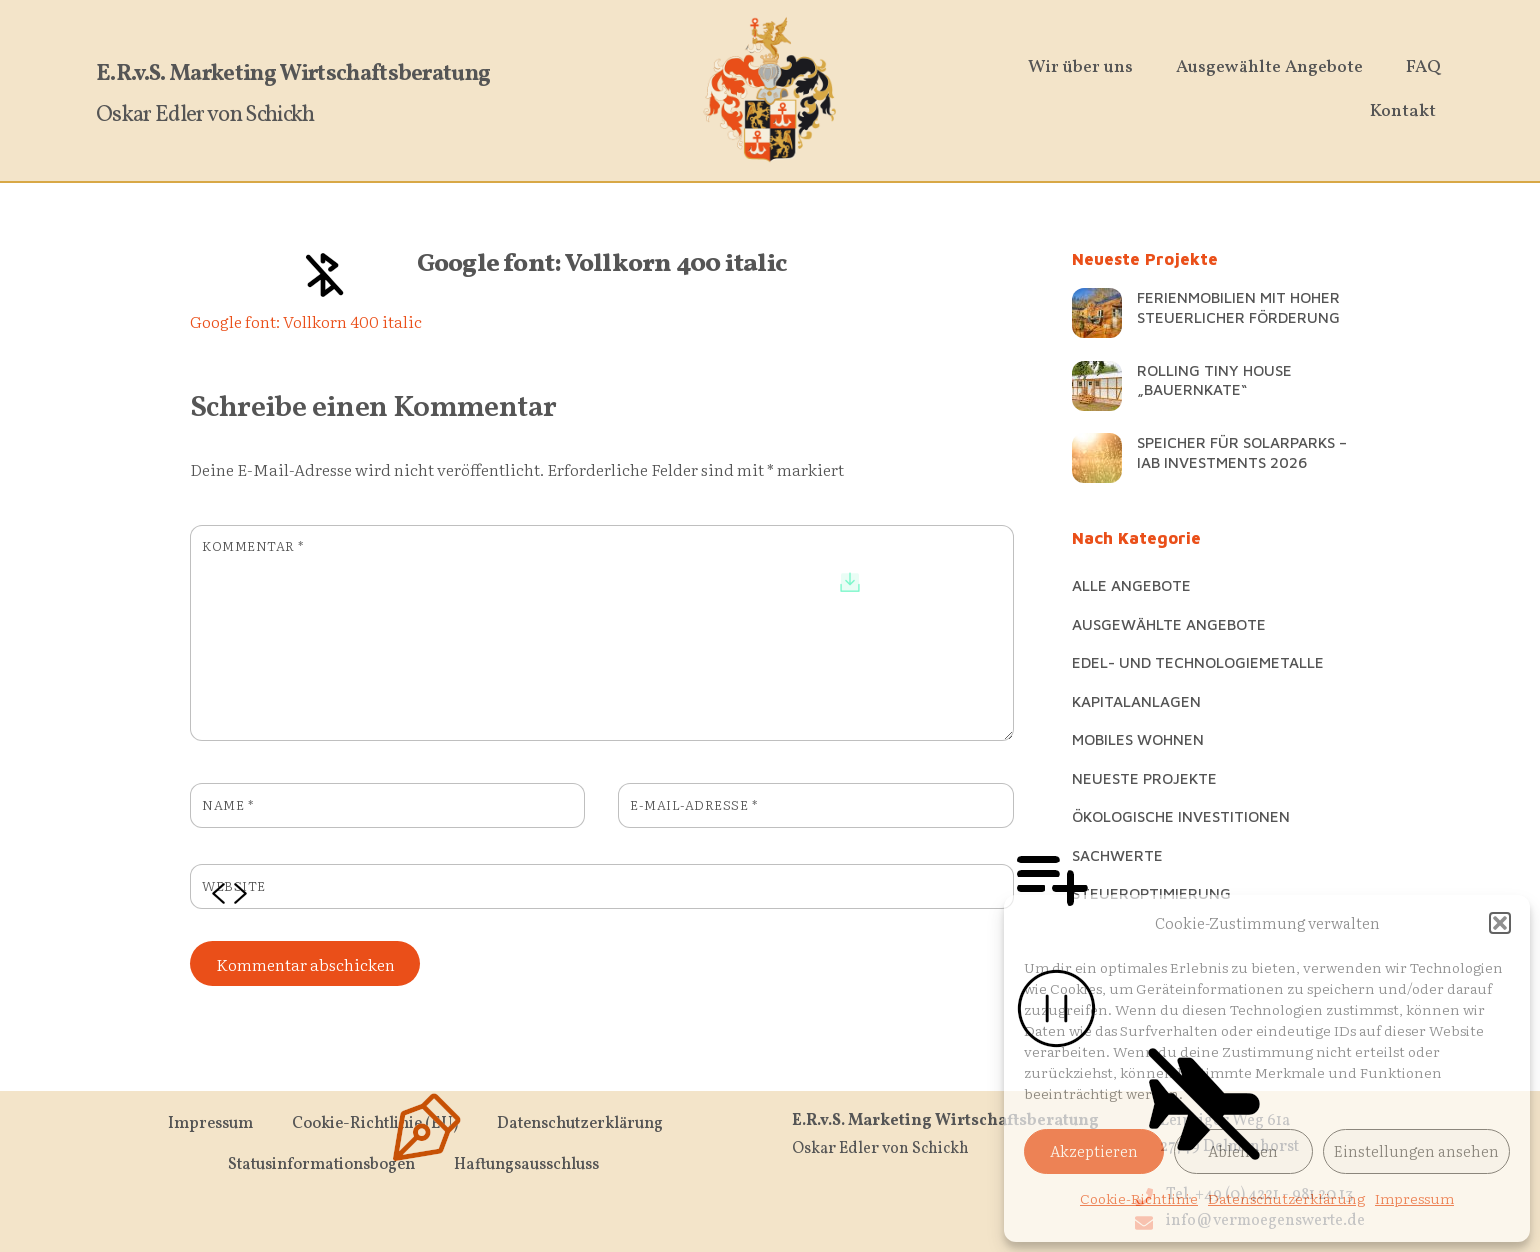 The width and height of the screenshot is (1540, 1252). What do you see at coordinates (1204, 1104) in the screenshot?
I see `airplane mode is disabled` at bounding box center [1204, 1104].